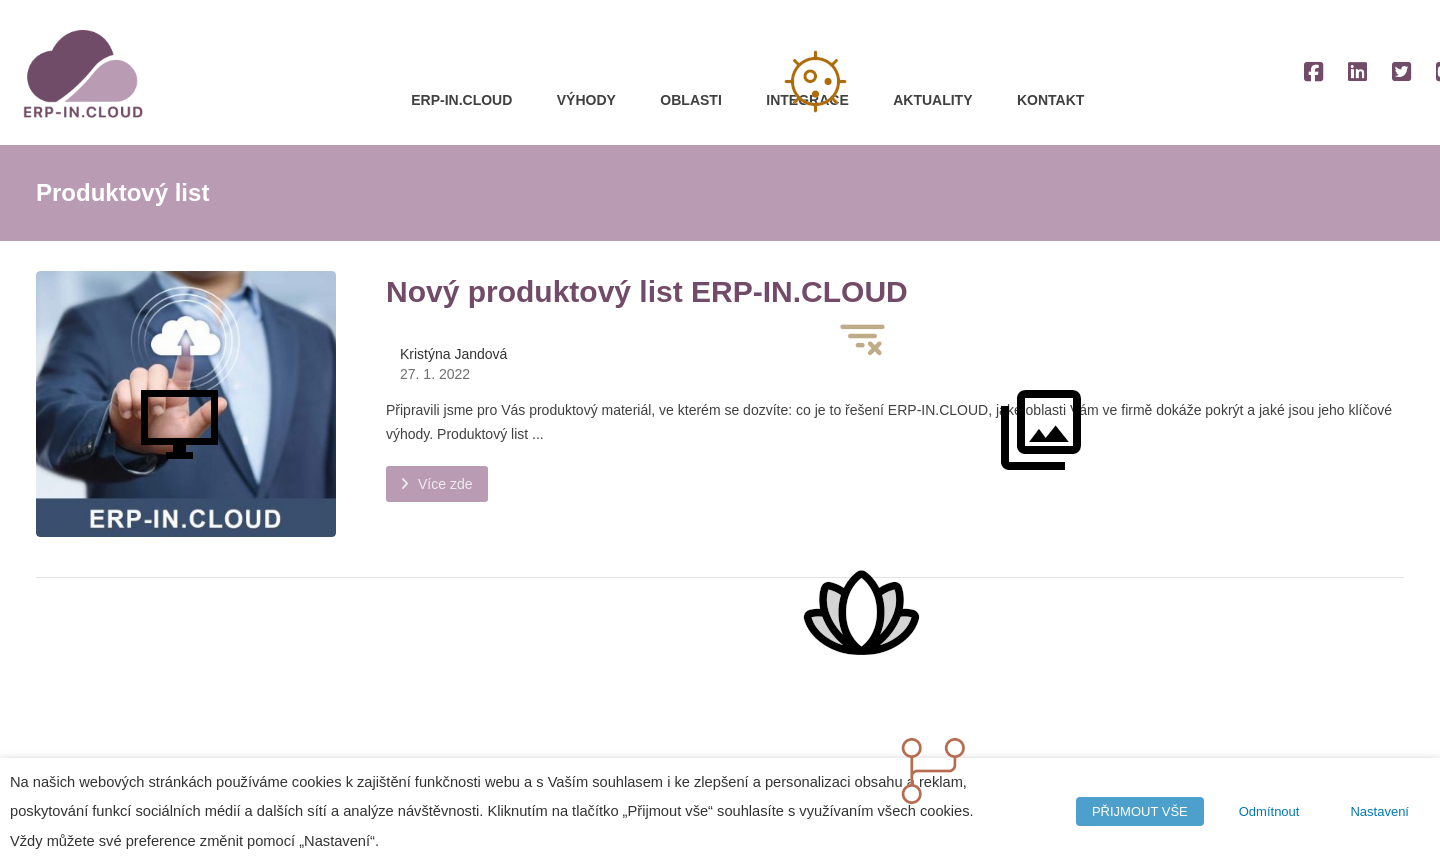 The image size is (1440, 866). Describe the element at coordinates (179, 424) in the screenshot. I see `switch to desktop view` at that location.